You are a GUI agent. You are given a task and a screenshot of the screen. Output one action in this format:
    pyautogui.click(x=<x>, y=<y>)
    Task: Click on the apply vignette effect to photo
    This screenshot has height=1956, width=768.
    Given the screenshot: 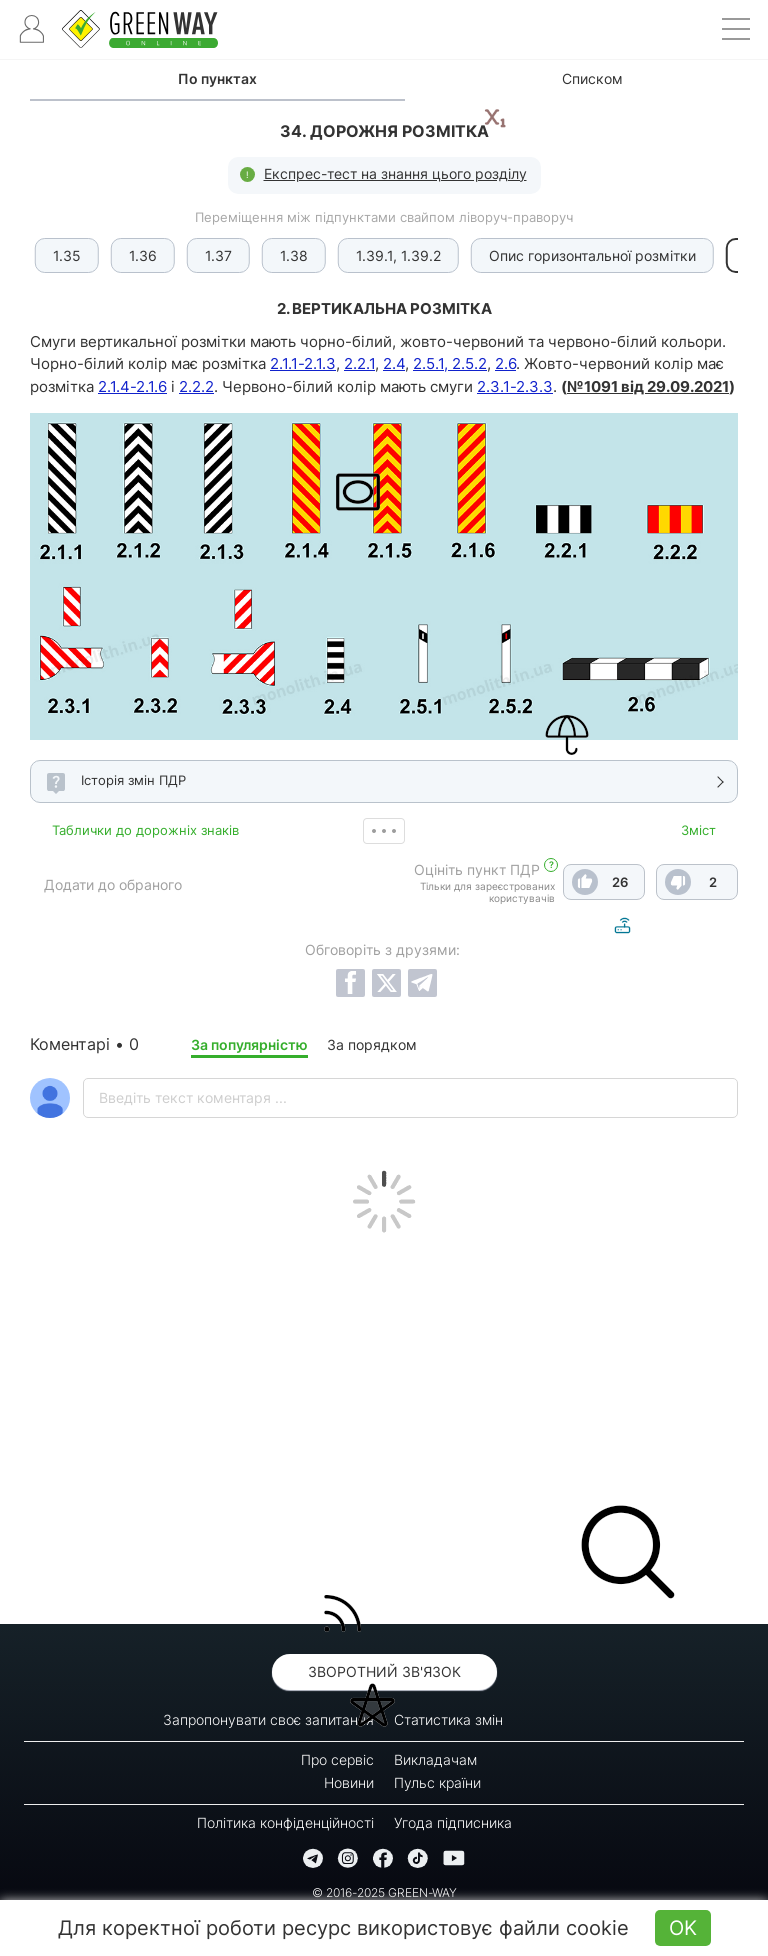 What is the action you would take?
    pyautogui.click(x=358, y=492)
    